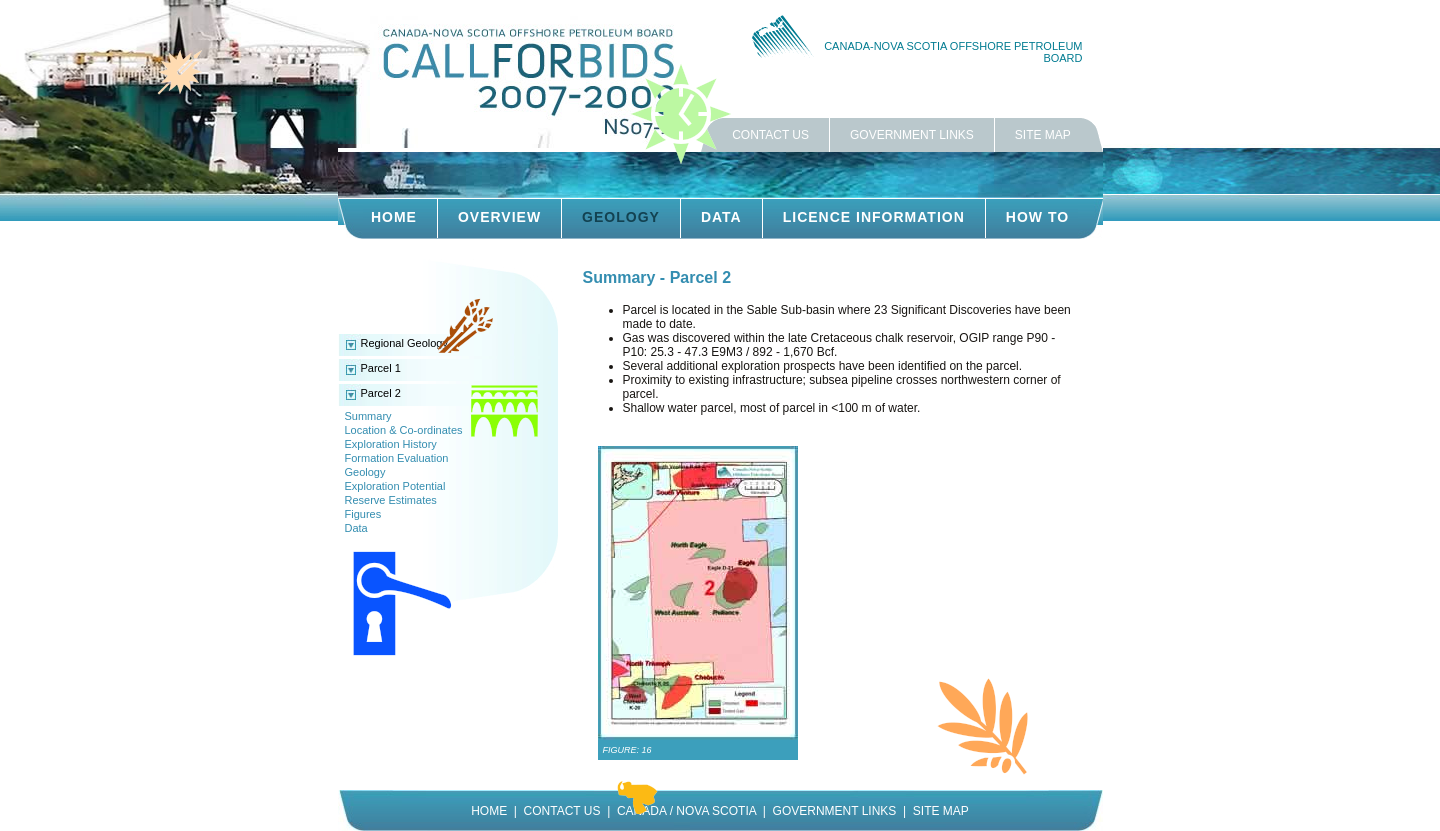 The height and width of the screenshot is (831, 1440). Describe the element at coordinates (681, 114) in the screenshot. I see `view or set sun-based time settings` at that location.